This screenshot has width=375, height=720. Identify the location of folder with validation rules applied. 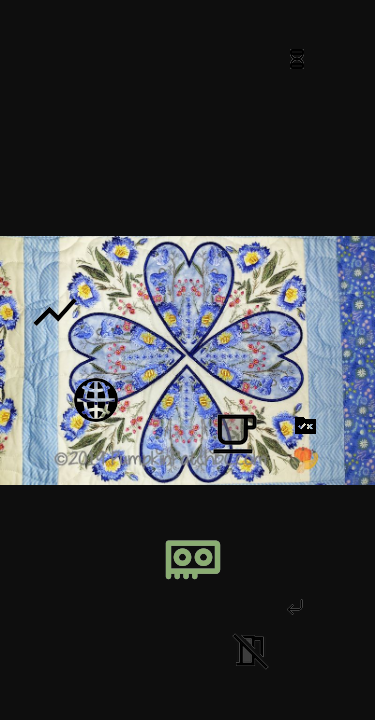
(305, 425).